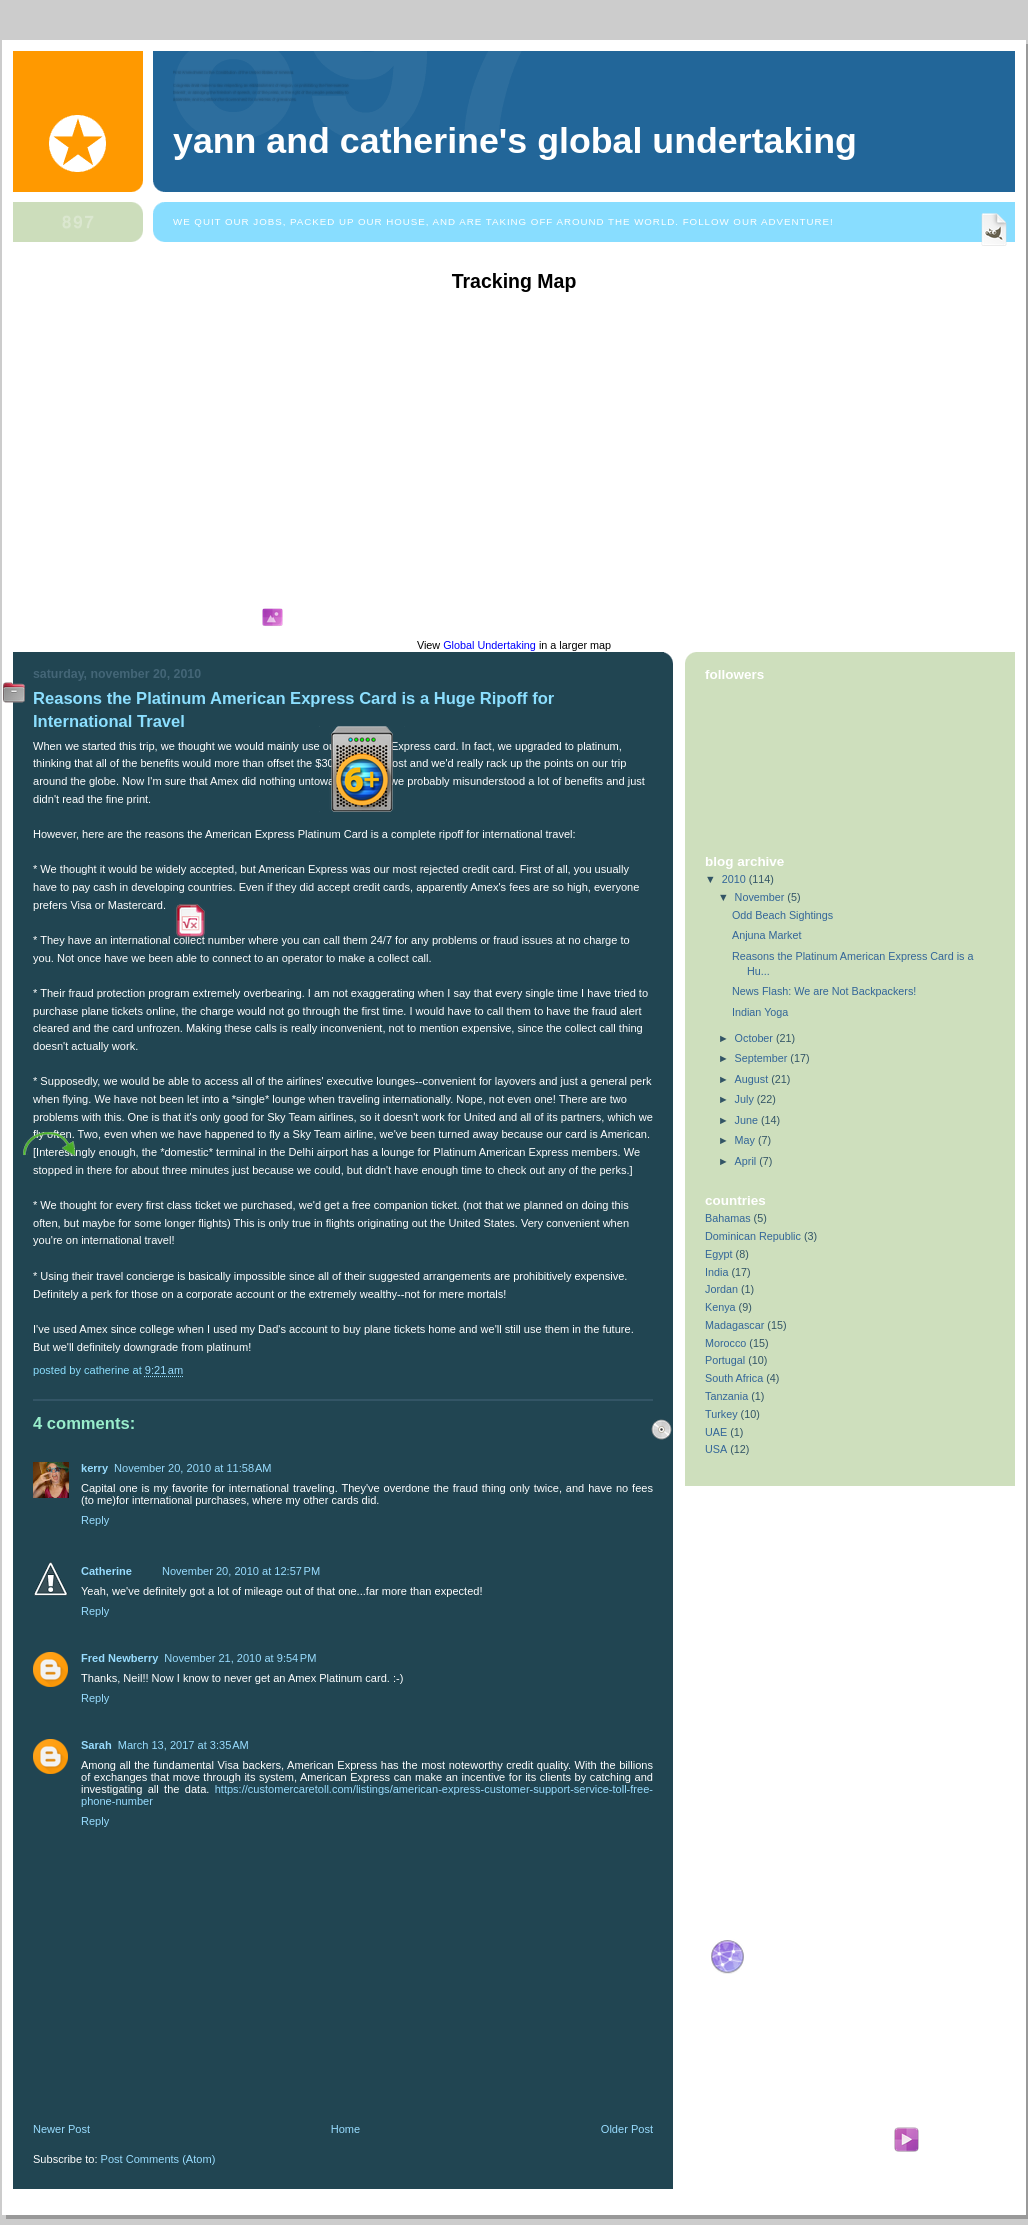 The image size is (1028, 2225). What do you see at coordinates (49, 1143) in the screenshot?
I see `redo the last undone action` at bounding box center [49, 1143].